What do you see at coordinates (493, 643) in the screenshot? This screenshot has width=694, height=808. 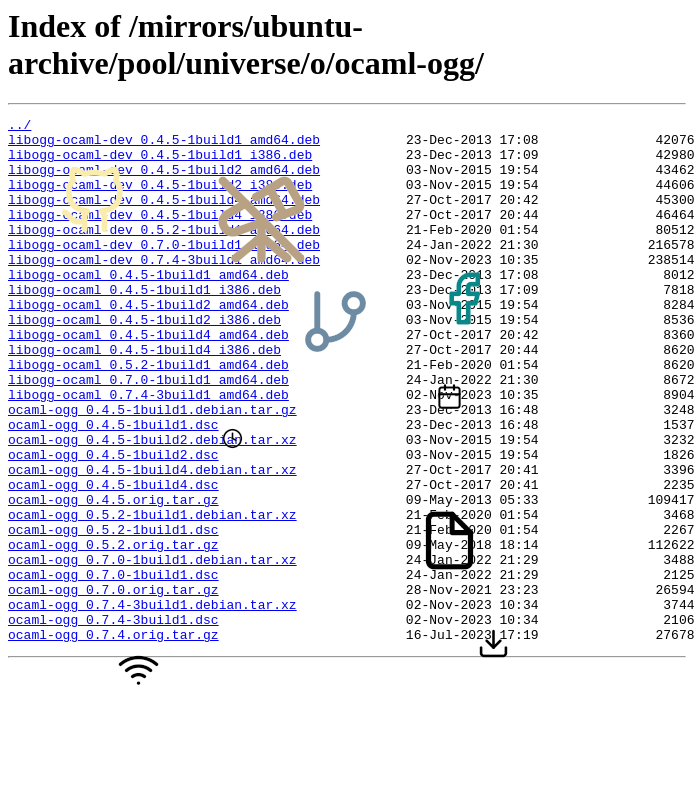 I see `download a file or document` at bounding box center [493, 643].